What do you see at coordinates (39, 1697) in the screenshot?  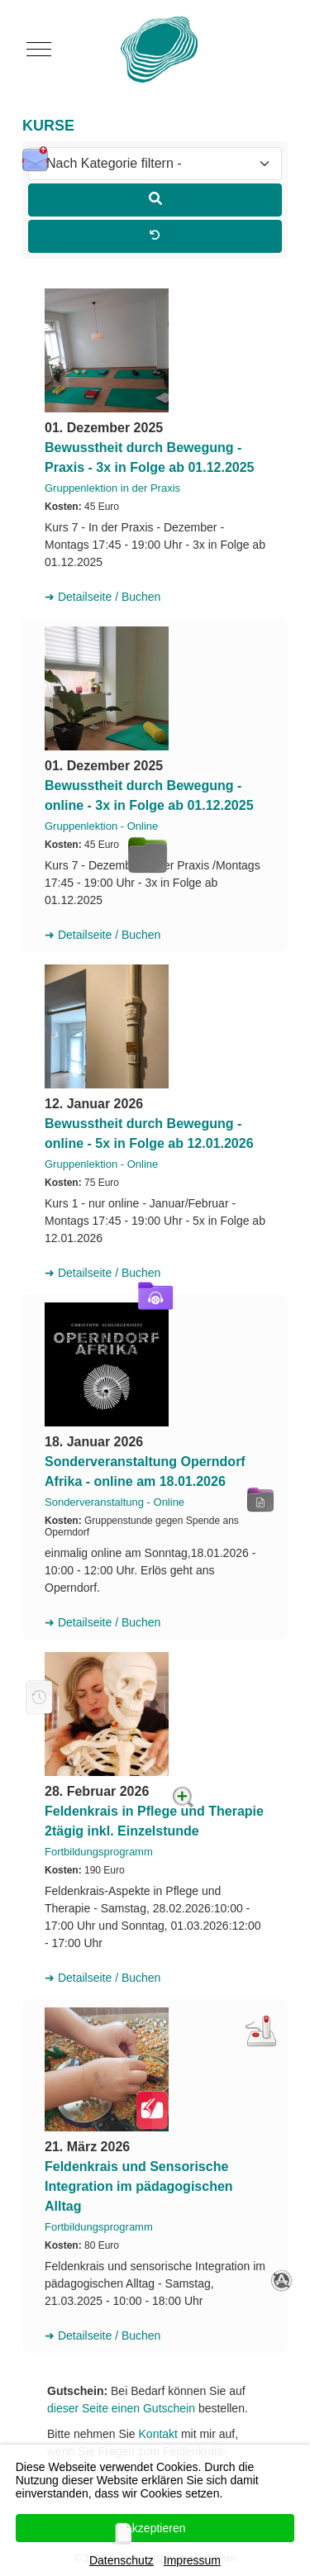 I see `a deleted or trashed file` at bounding box center [39, 1697].